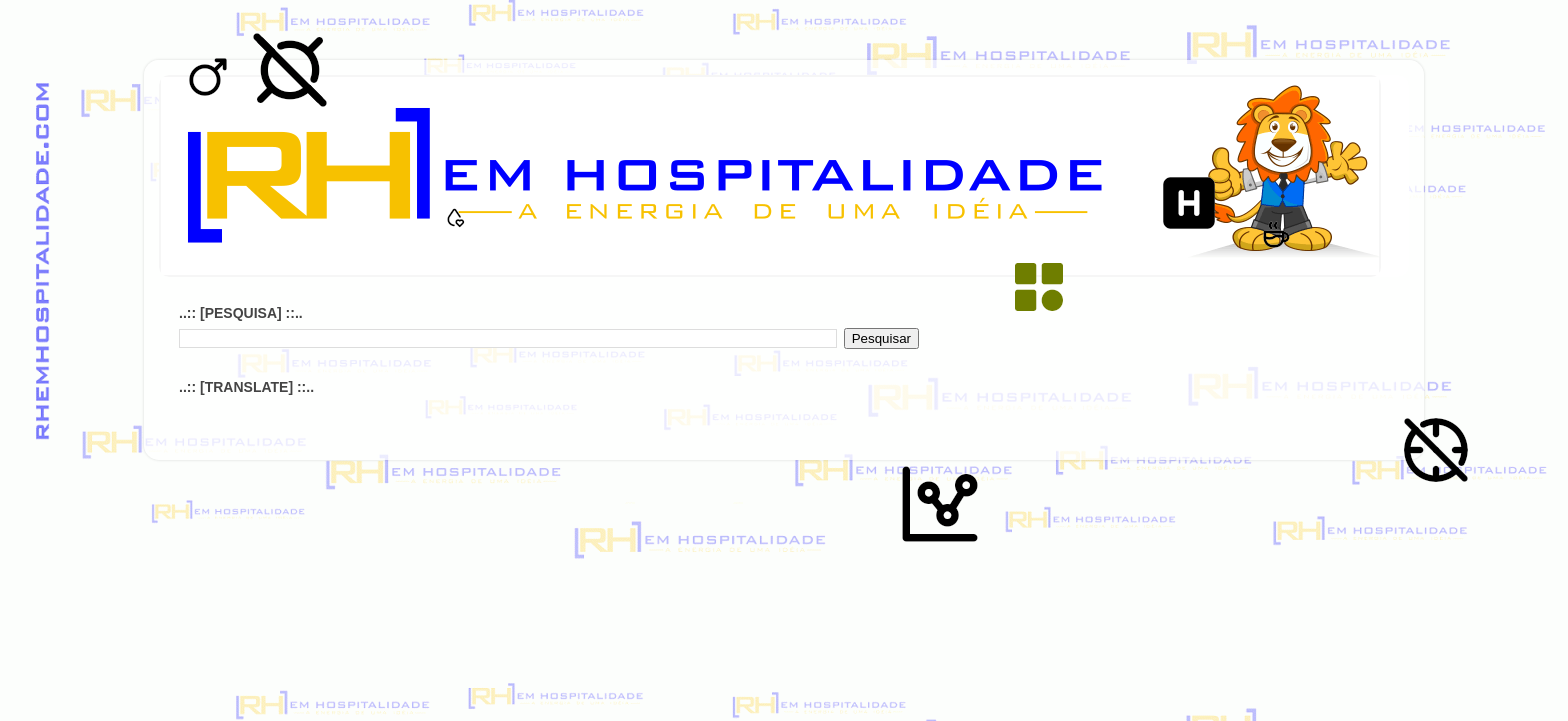 This screenshot has height=721, width=1568. I want to click on find nearby coffee shops, so click(1276, 234).